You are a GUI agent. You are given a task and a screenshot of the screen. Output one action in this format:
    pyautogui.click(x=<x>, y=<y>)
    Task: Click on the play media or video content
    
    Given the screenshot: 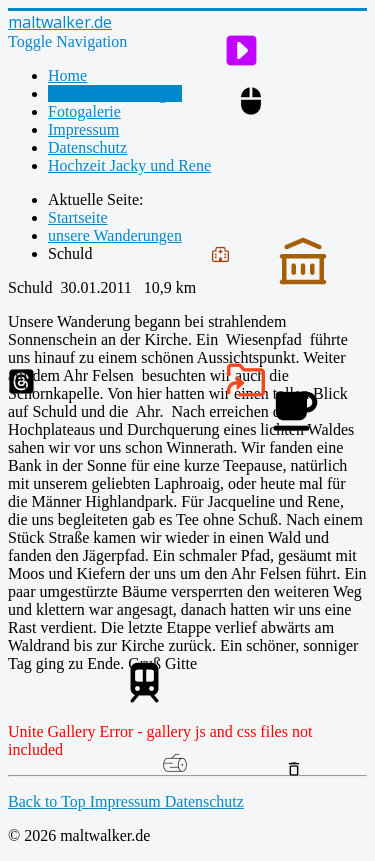 What is the action you would take?
    pyautogui.click(x=241, y=50)
    